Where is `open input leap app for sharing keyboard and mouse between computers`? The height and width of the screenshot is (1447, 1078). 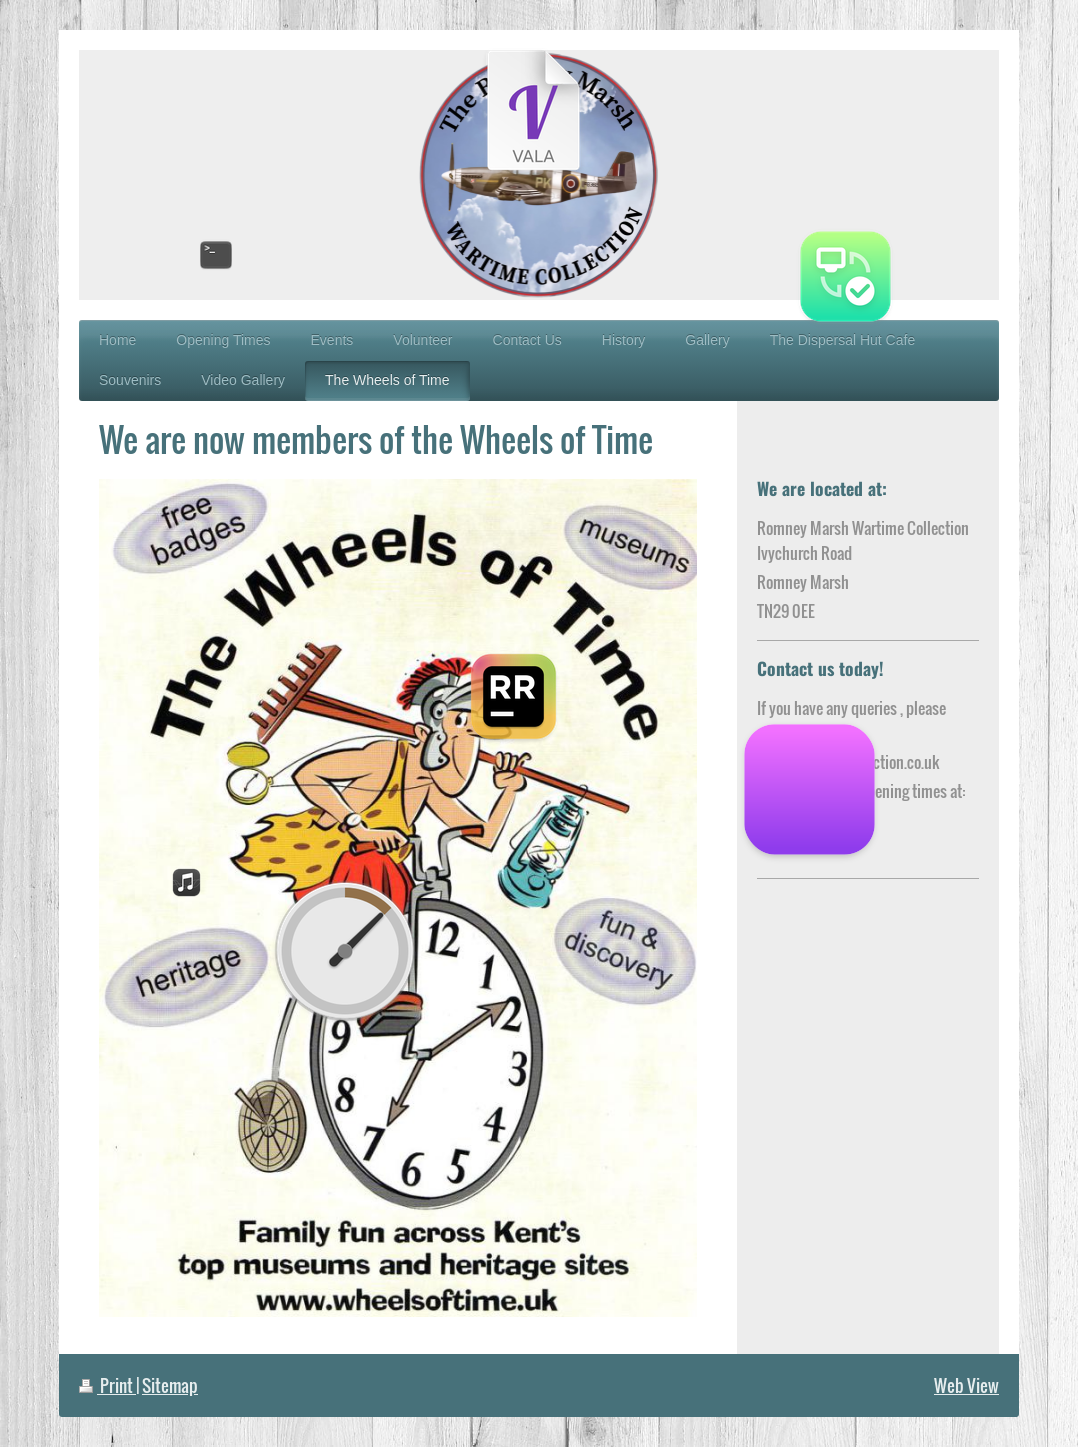 open input leap app for sharing keyboard and mouse between computers is located at coordinates (845, 276).